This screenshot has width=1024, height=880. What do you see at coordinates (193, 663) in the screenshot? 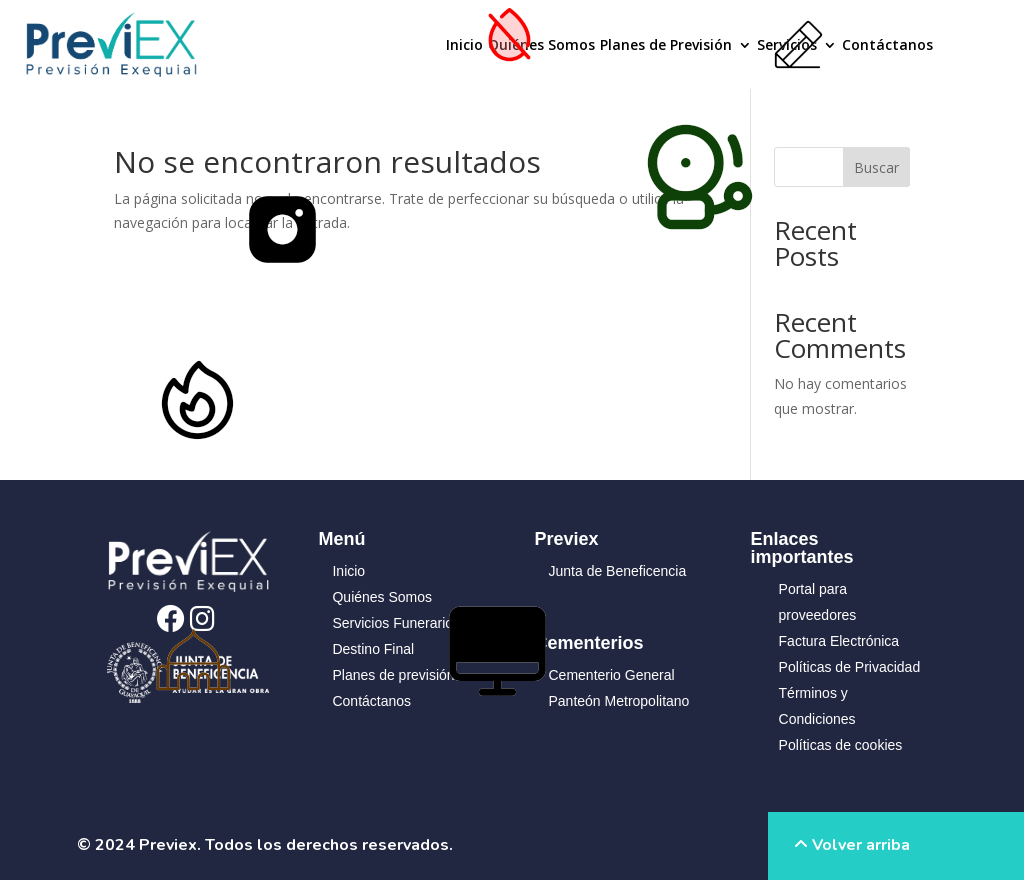
I see `find nearby mosques` at bounding box center [193, 663].